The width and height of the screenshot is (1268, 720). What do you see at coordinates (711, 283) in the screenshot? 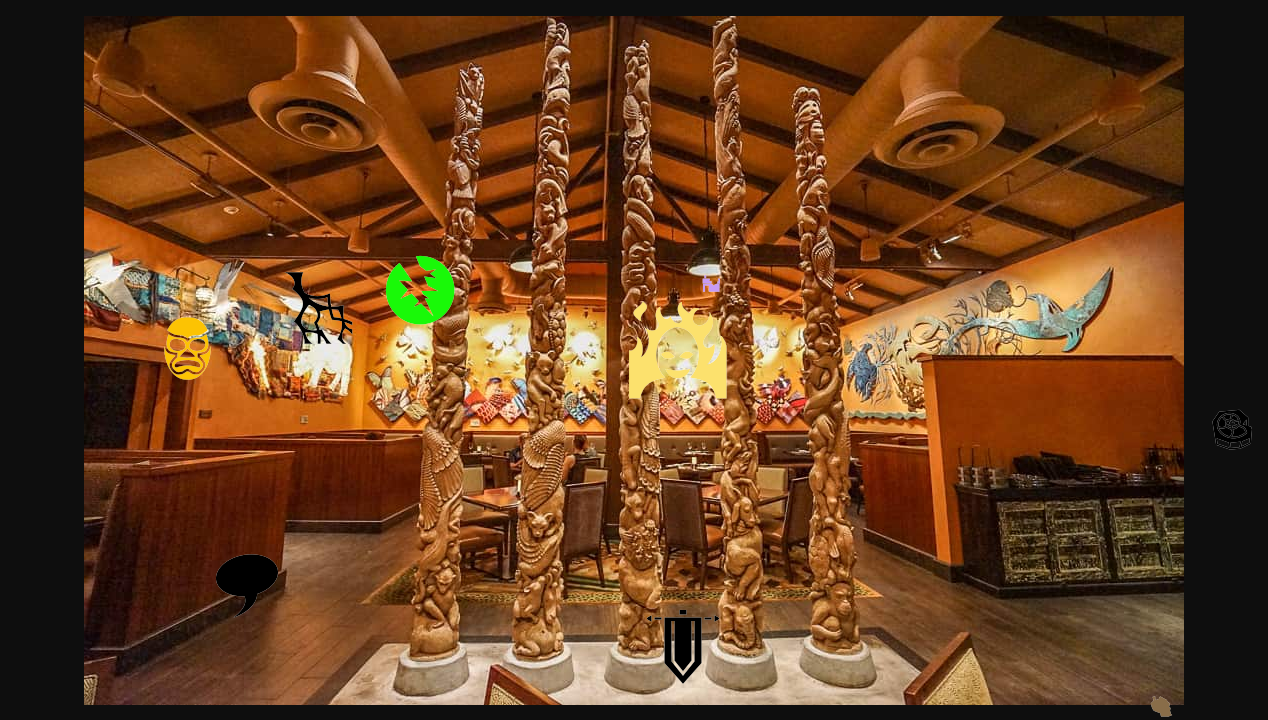
I see `report property damage` at bounding box center [711, 283].